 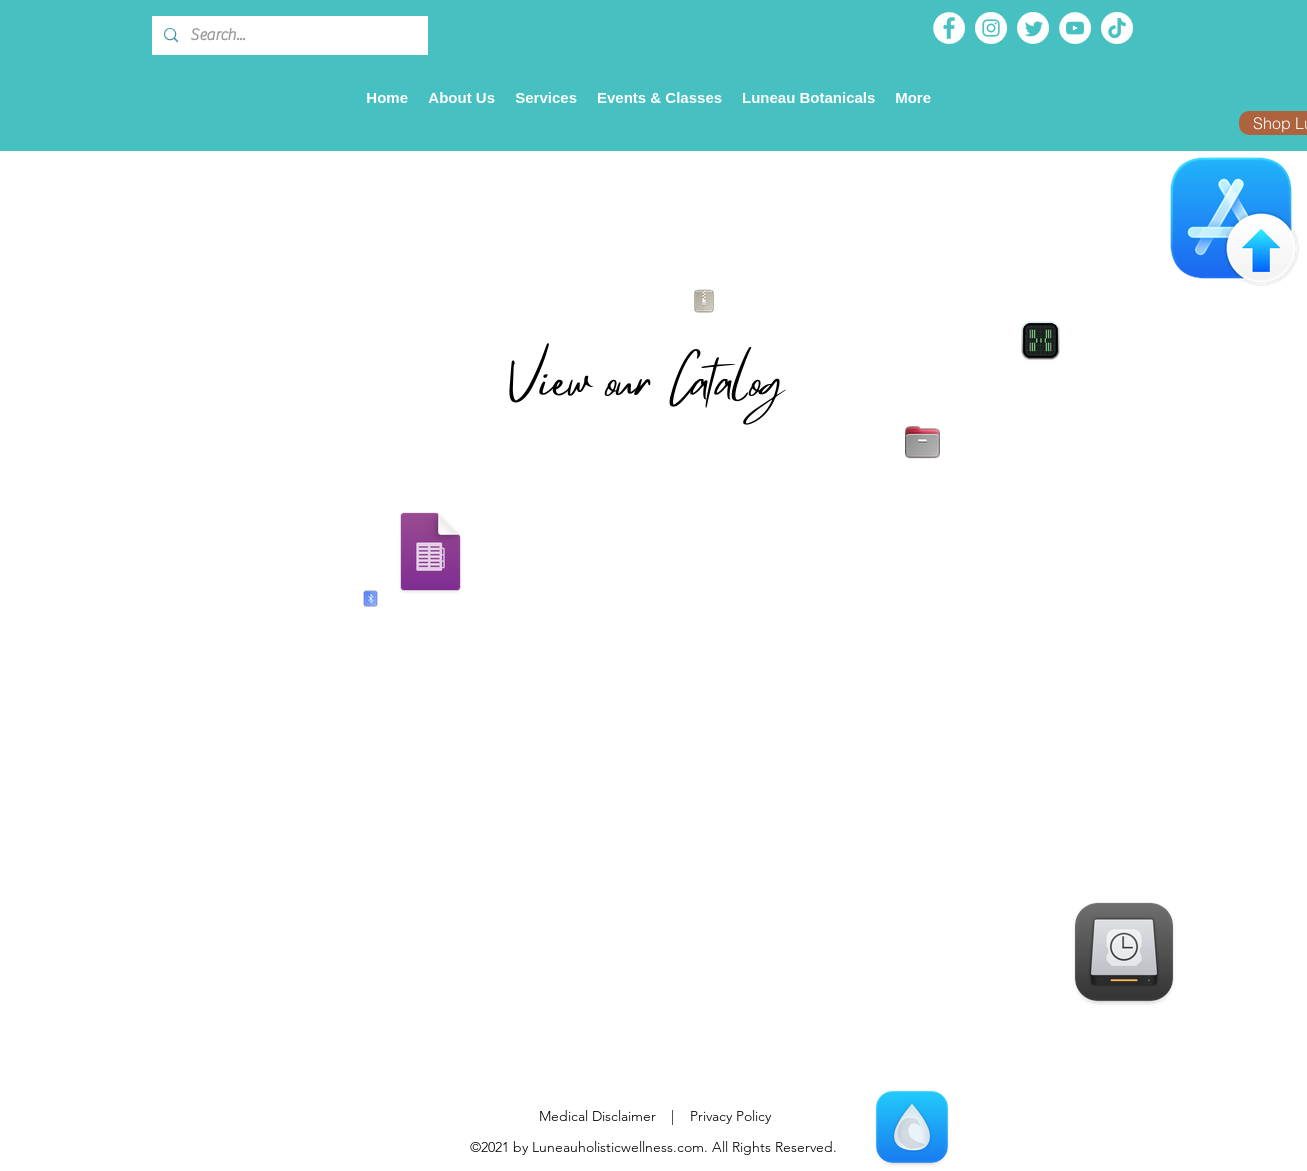 I want to click on check for and install system software updates, so click(x=1231, y=218).